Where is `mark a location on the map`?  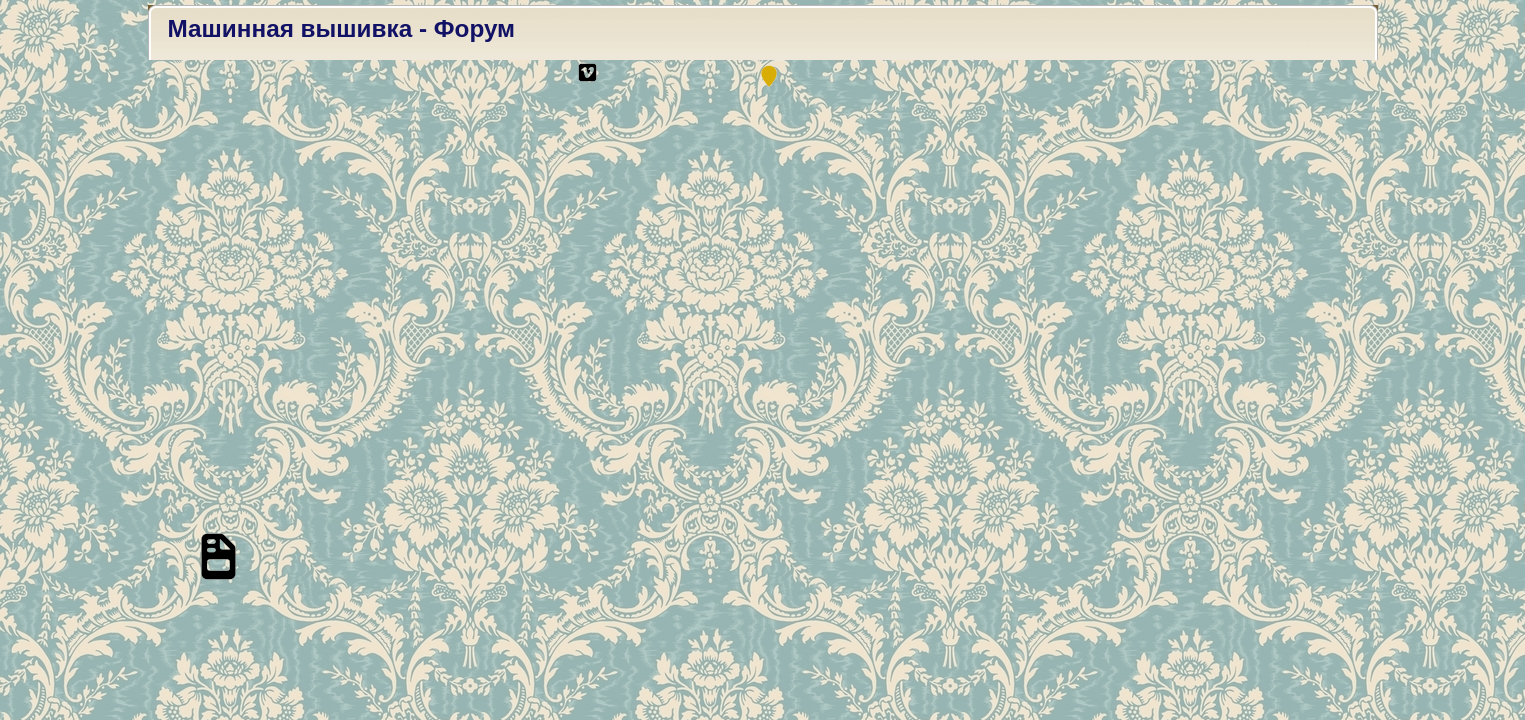 mark a location on the map is located at coordinates (769, 76).